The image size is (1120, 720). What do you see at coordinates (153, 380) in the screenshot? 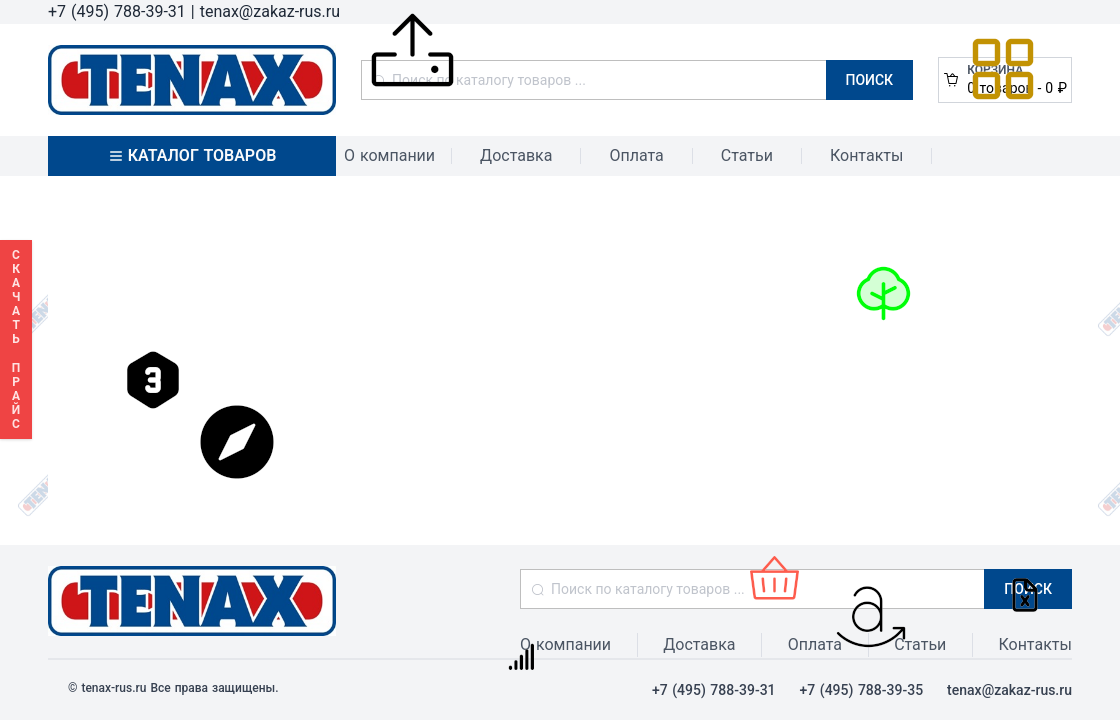
I see `step 3 in a multi-step process` at bounding box center [153, 380].